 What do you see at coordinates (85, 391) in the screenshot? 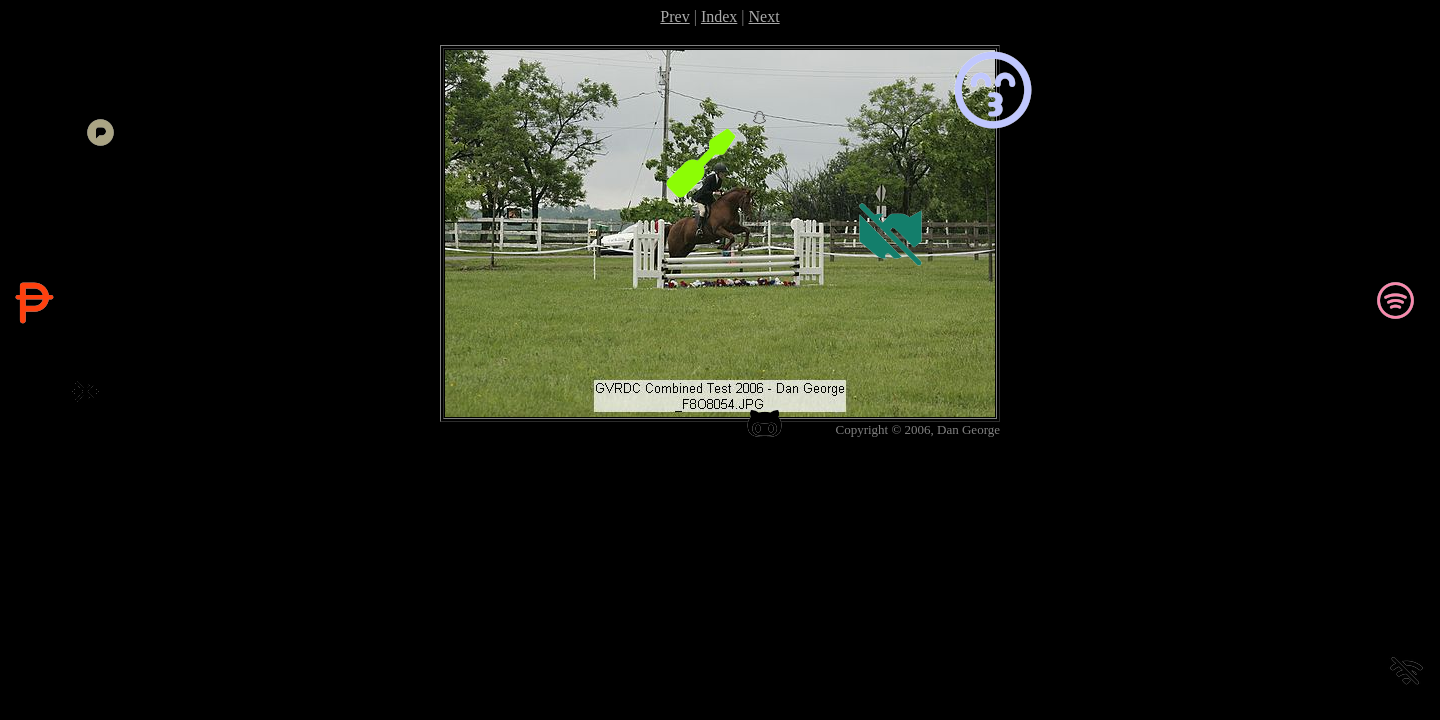
I see `indicates bluetooth is connected to a device` at bounding box center [85, 391].